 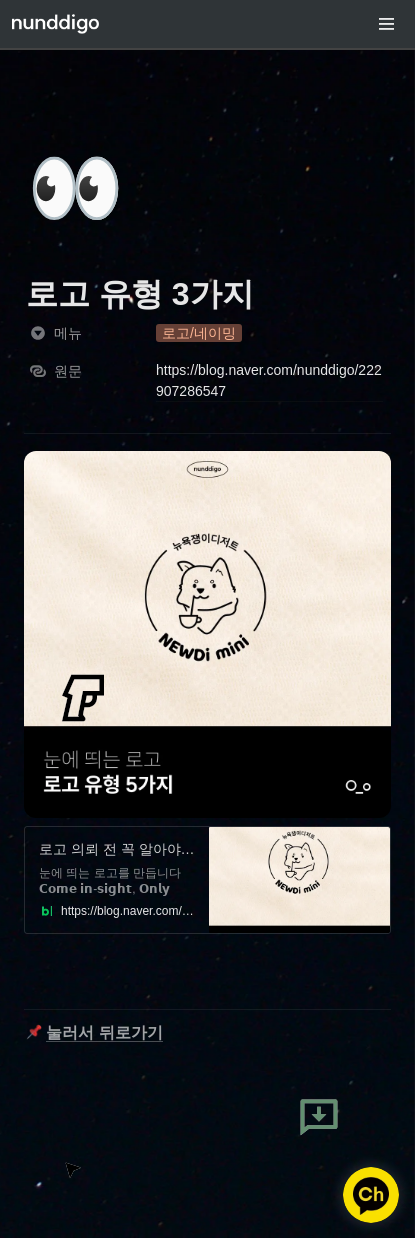 I want to click on download chat history, so click(x=319, y=1116).